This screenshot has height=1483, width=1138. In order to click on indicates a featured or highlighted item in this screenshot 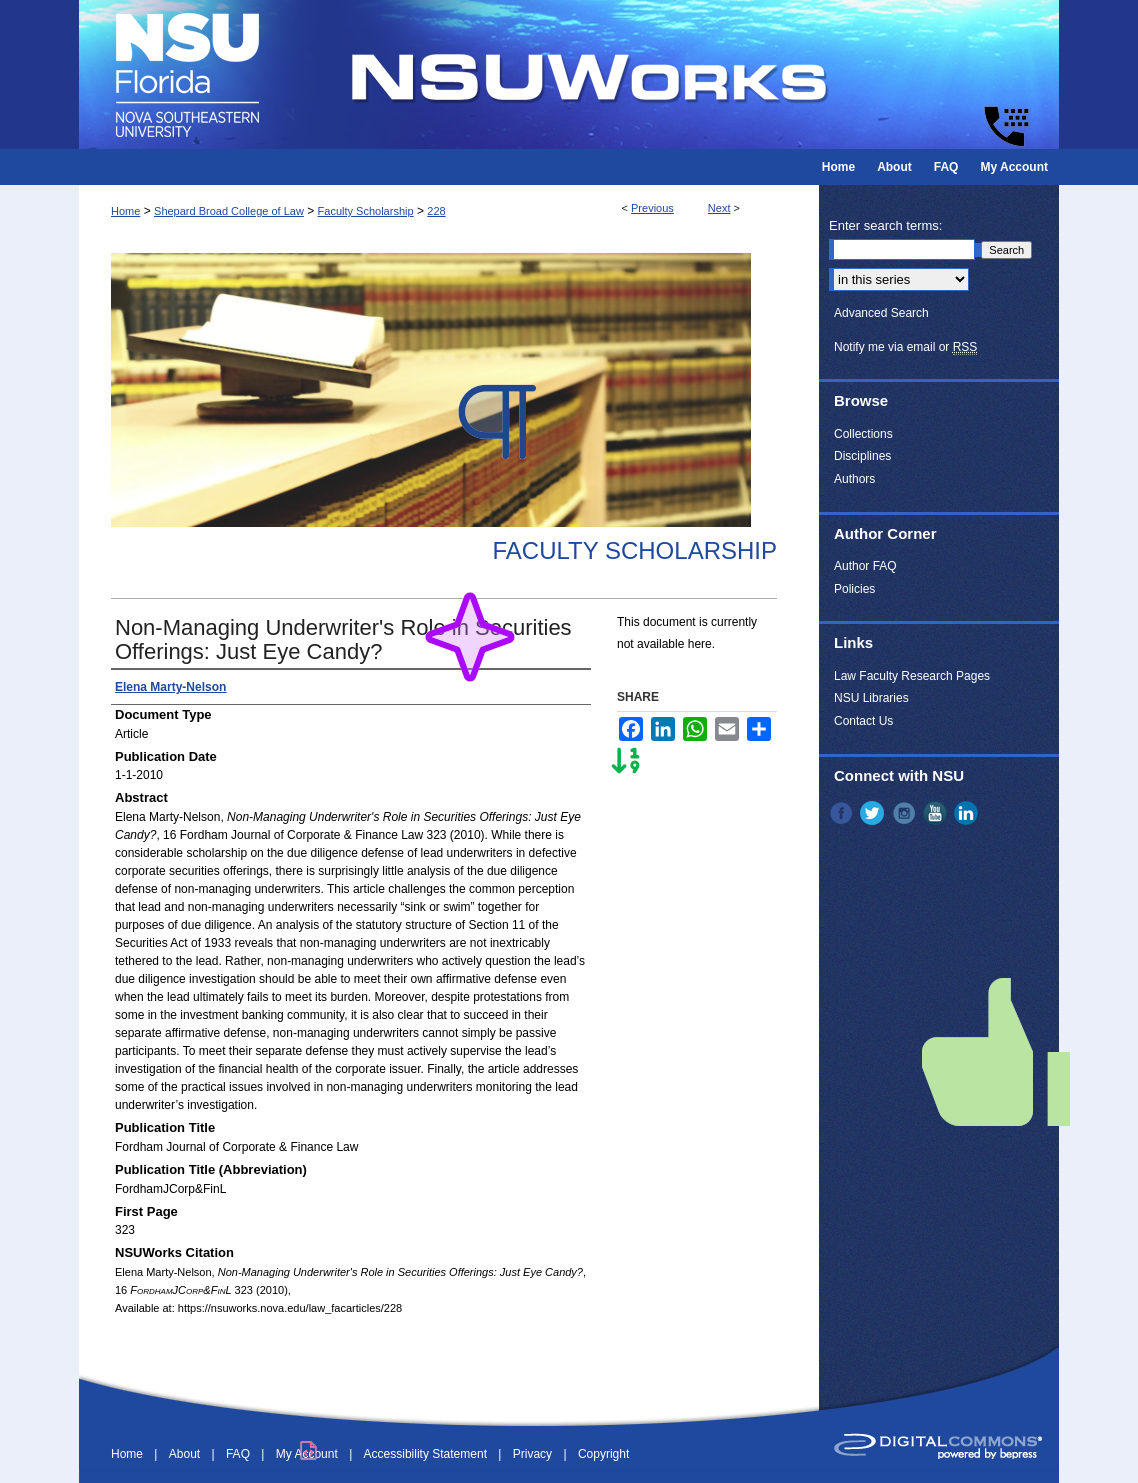, I will do `click(470, 637)`.